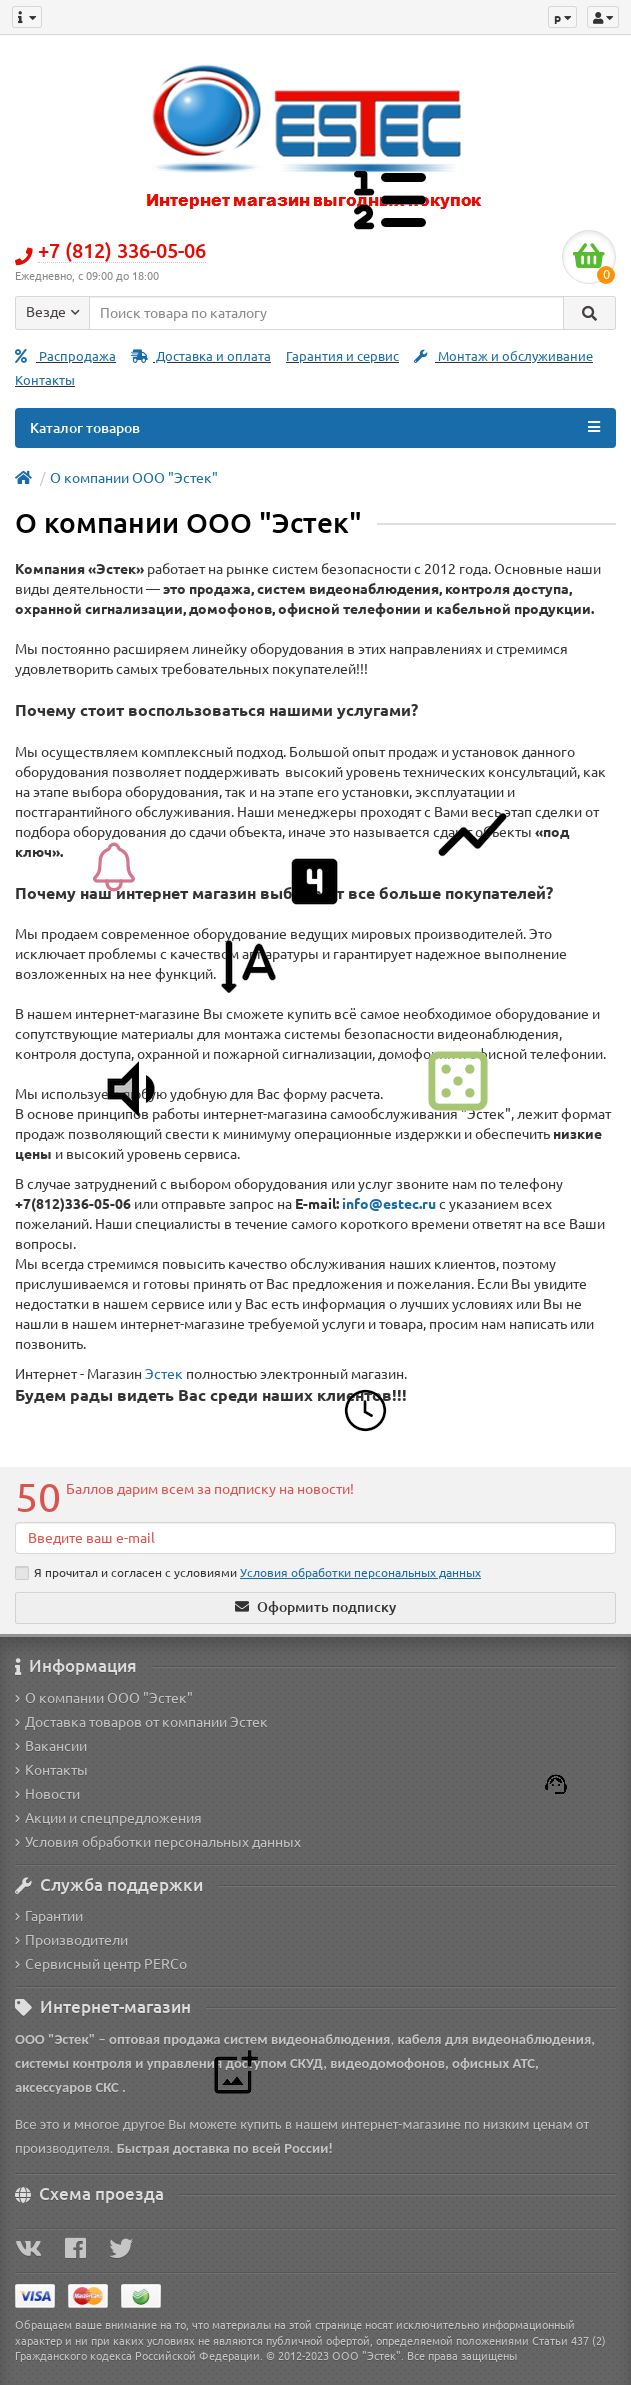  What do you see at coordinates (365, 1410) in the screenshot?
I see `view time or timestamp information` at bounding box center [365, 1410].